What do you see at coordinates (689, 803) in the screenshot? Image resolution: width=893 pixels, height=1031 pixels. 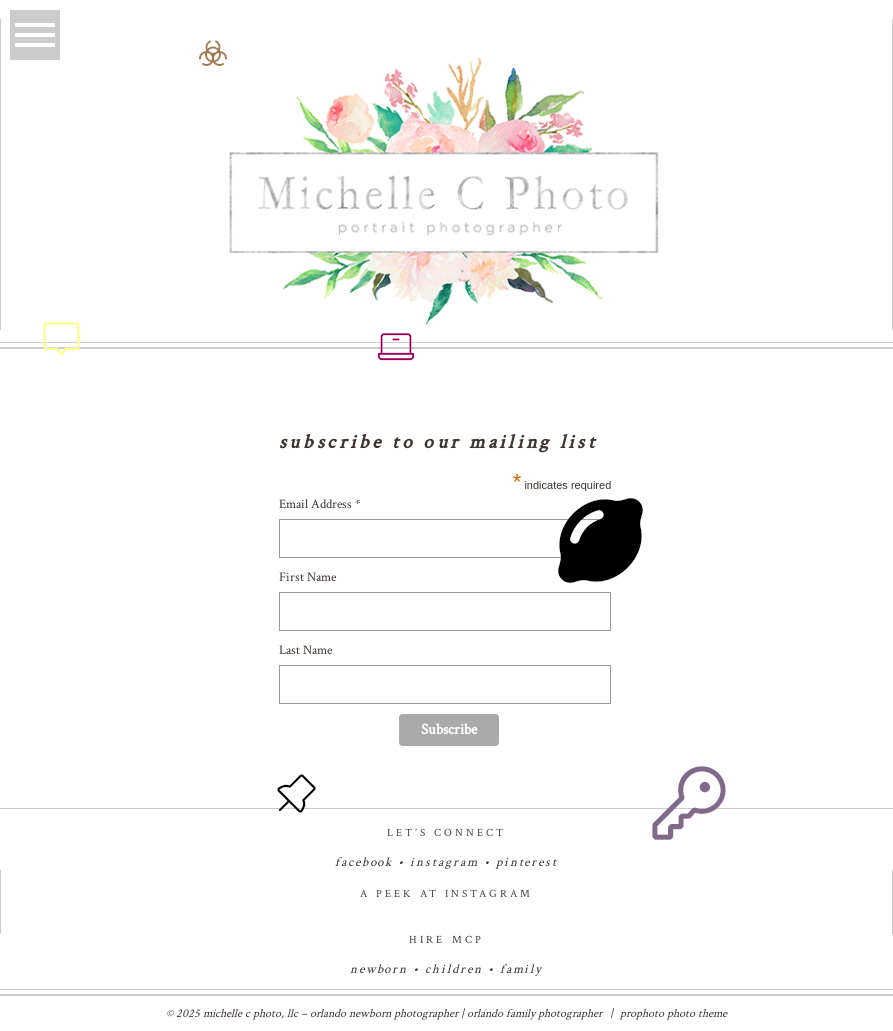 I see `access security or authentication settings` at bounding box center [689, 803].